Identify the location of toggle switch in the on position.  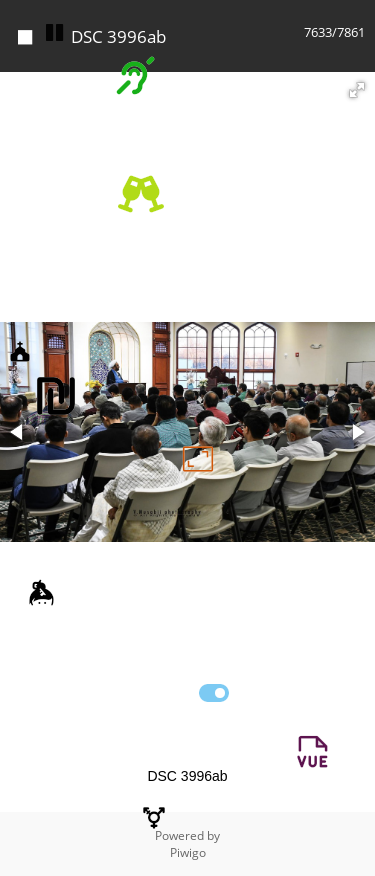
(214, 693).